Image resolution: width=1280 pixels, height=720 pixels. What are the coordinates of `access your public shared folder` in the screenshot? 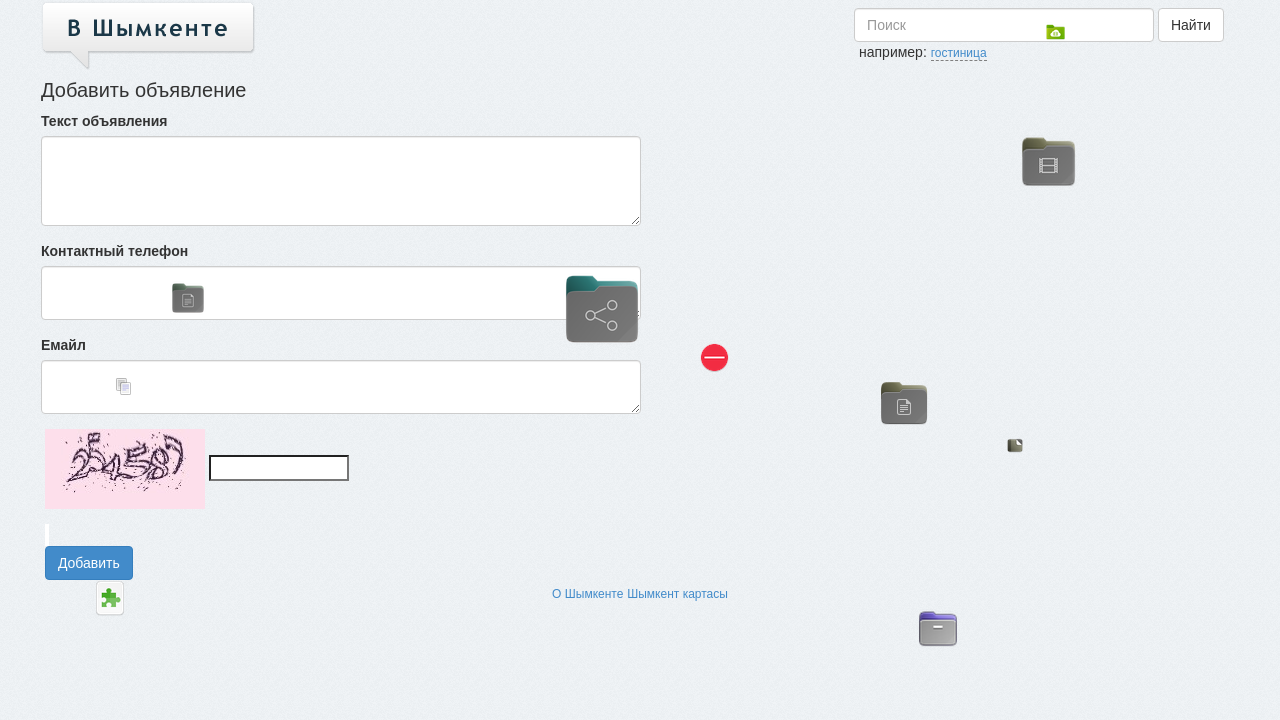 It's located at (602, 309).